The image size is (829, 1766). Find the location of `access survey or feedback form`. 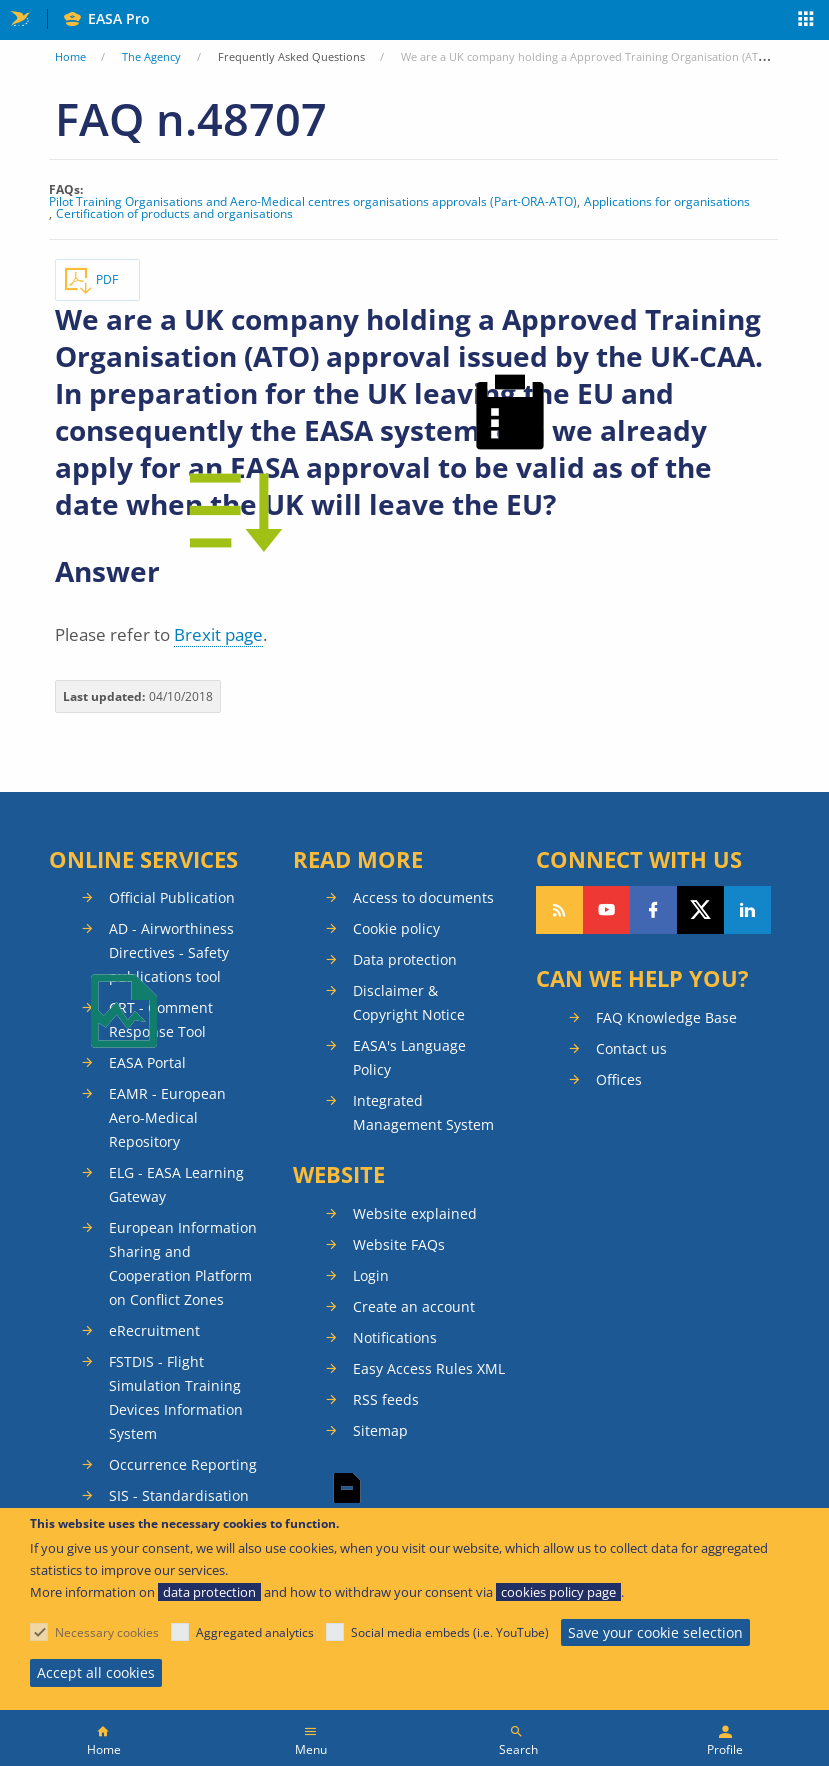

access survey or feedback form is located at coordinates (510, 412).